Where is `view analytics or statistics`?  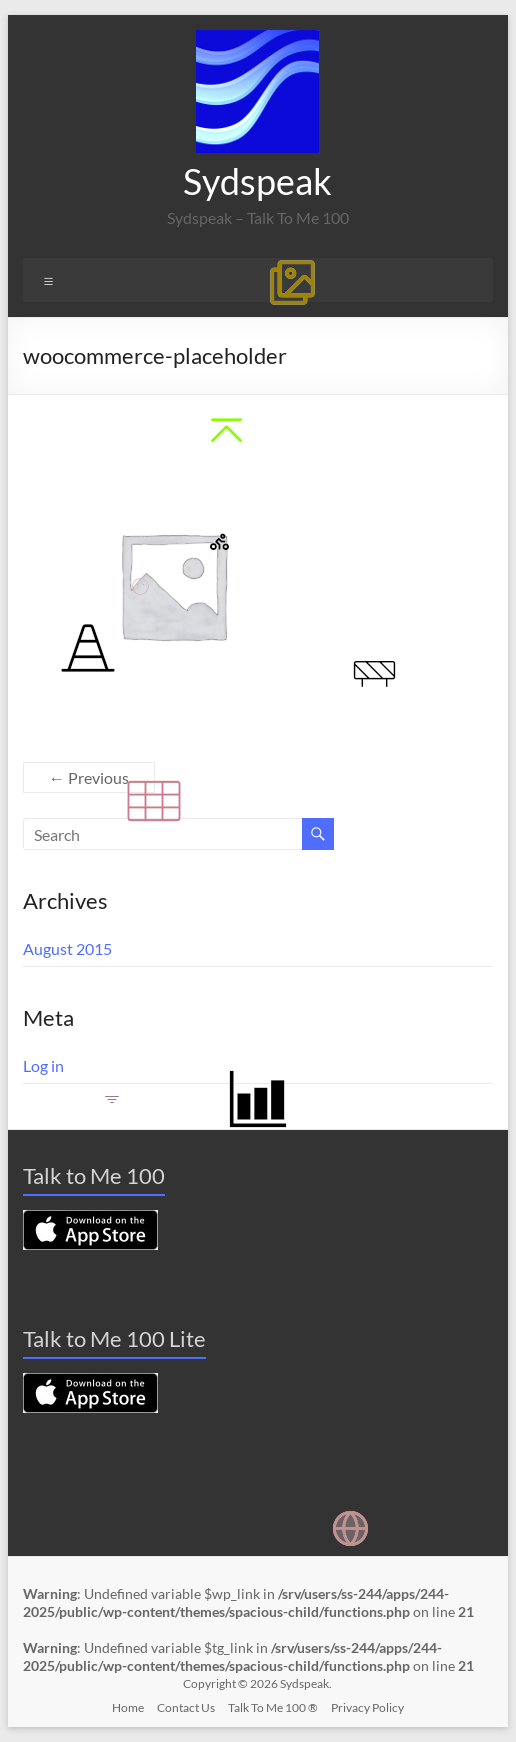 view analytics or statistics is located at coordinates (258, 1099).